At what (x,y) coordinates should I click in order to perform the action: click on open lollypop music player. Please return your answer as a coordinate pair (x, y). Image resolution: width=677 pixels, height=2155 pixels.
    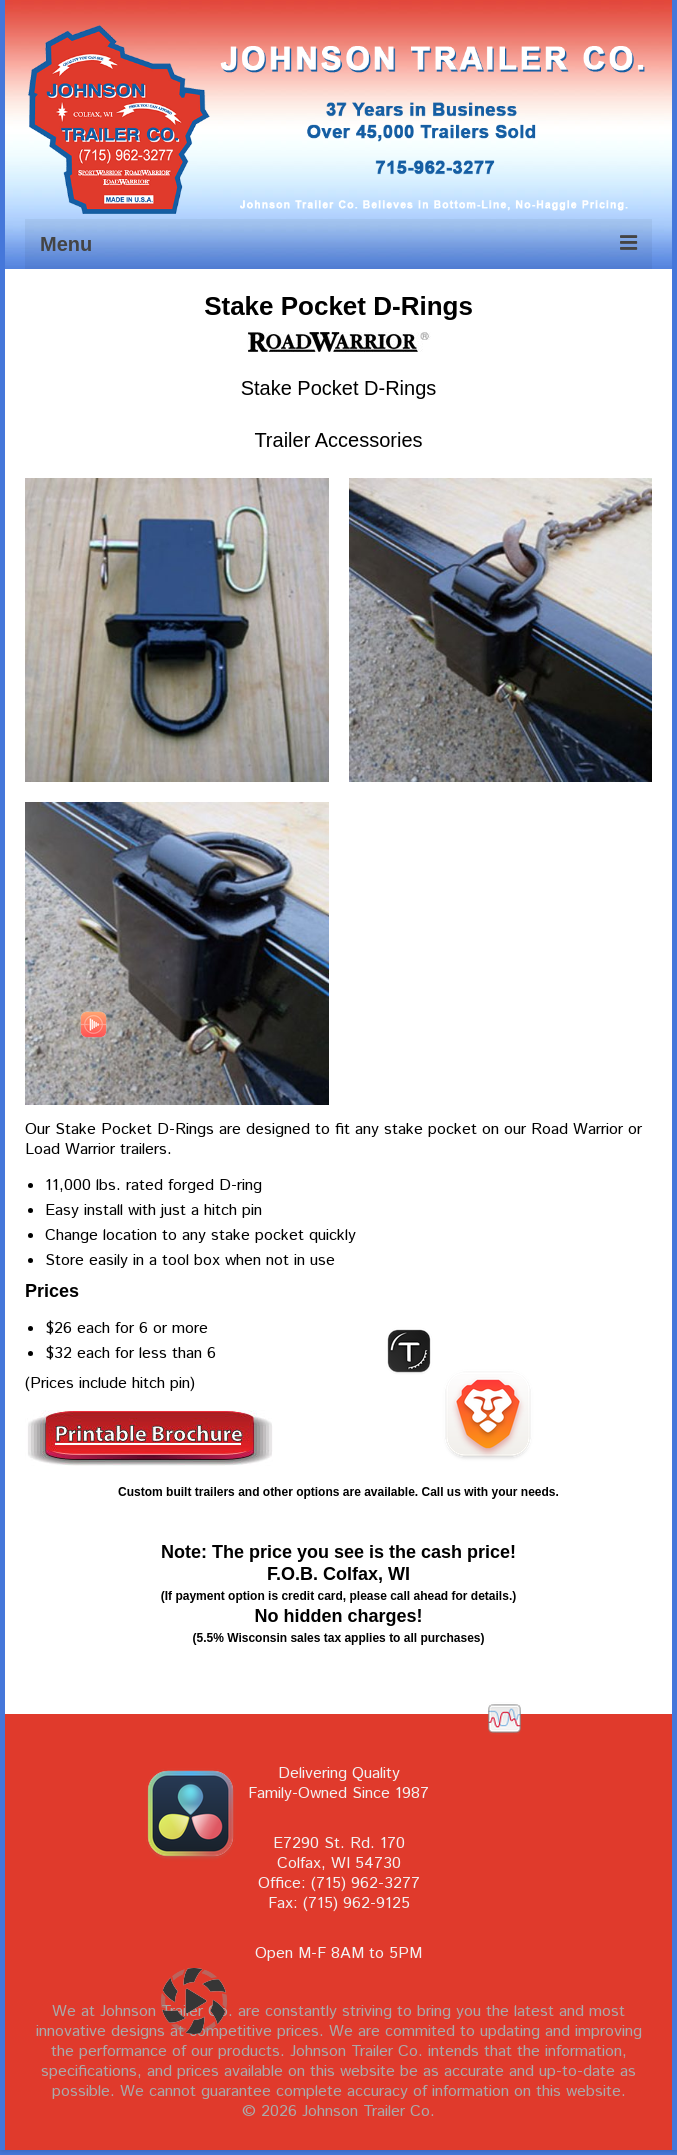
    Looking at the image, I should click on (194, 2001).